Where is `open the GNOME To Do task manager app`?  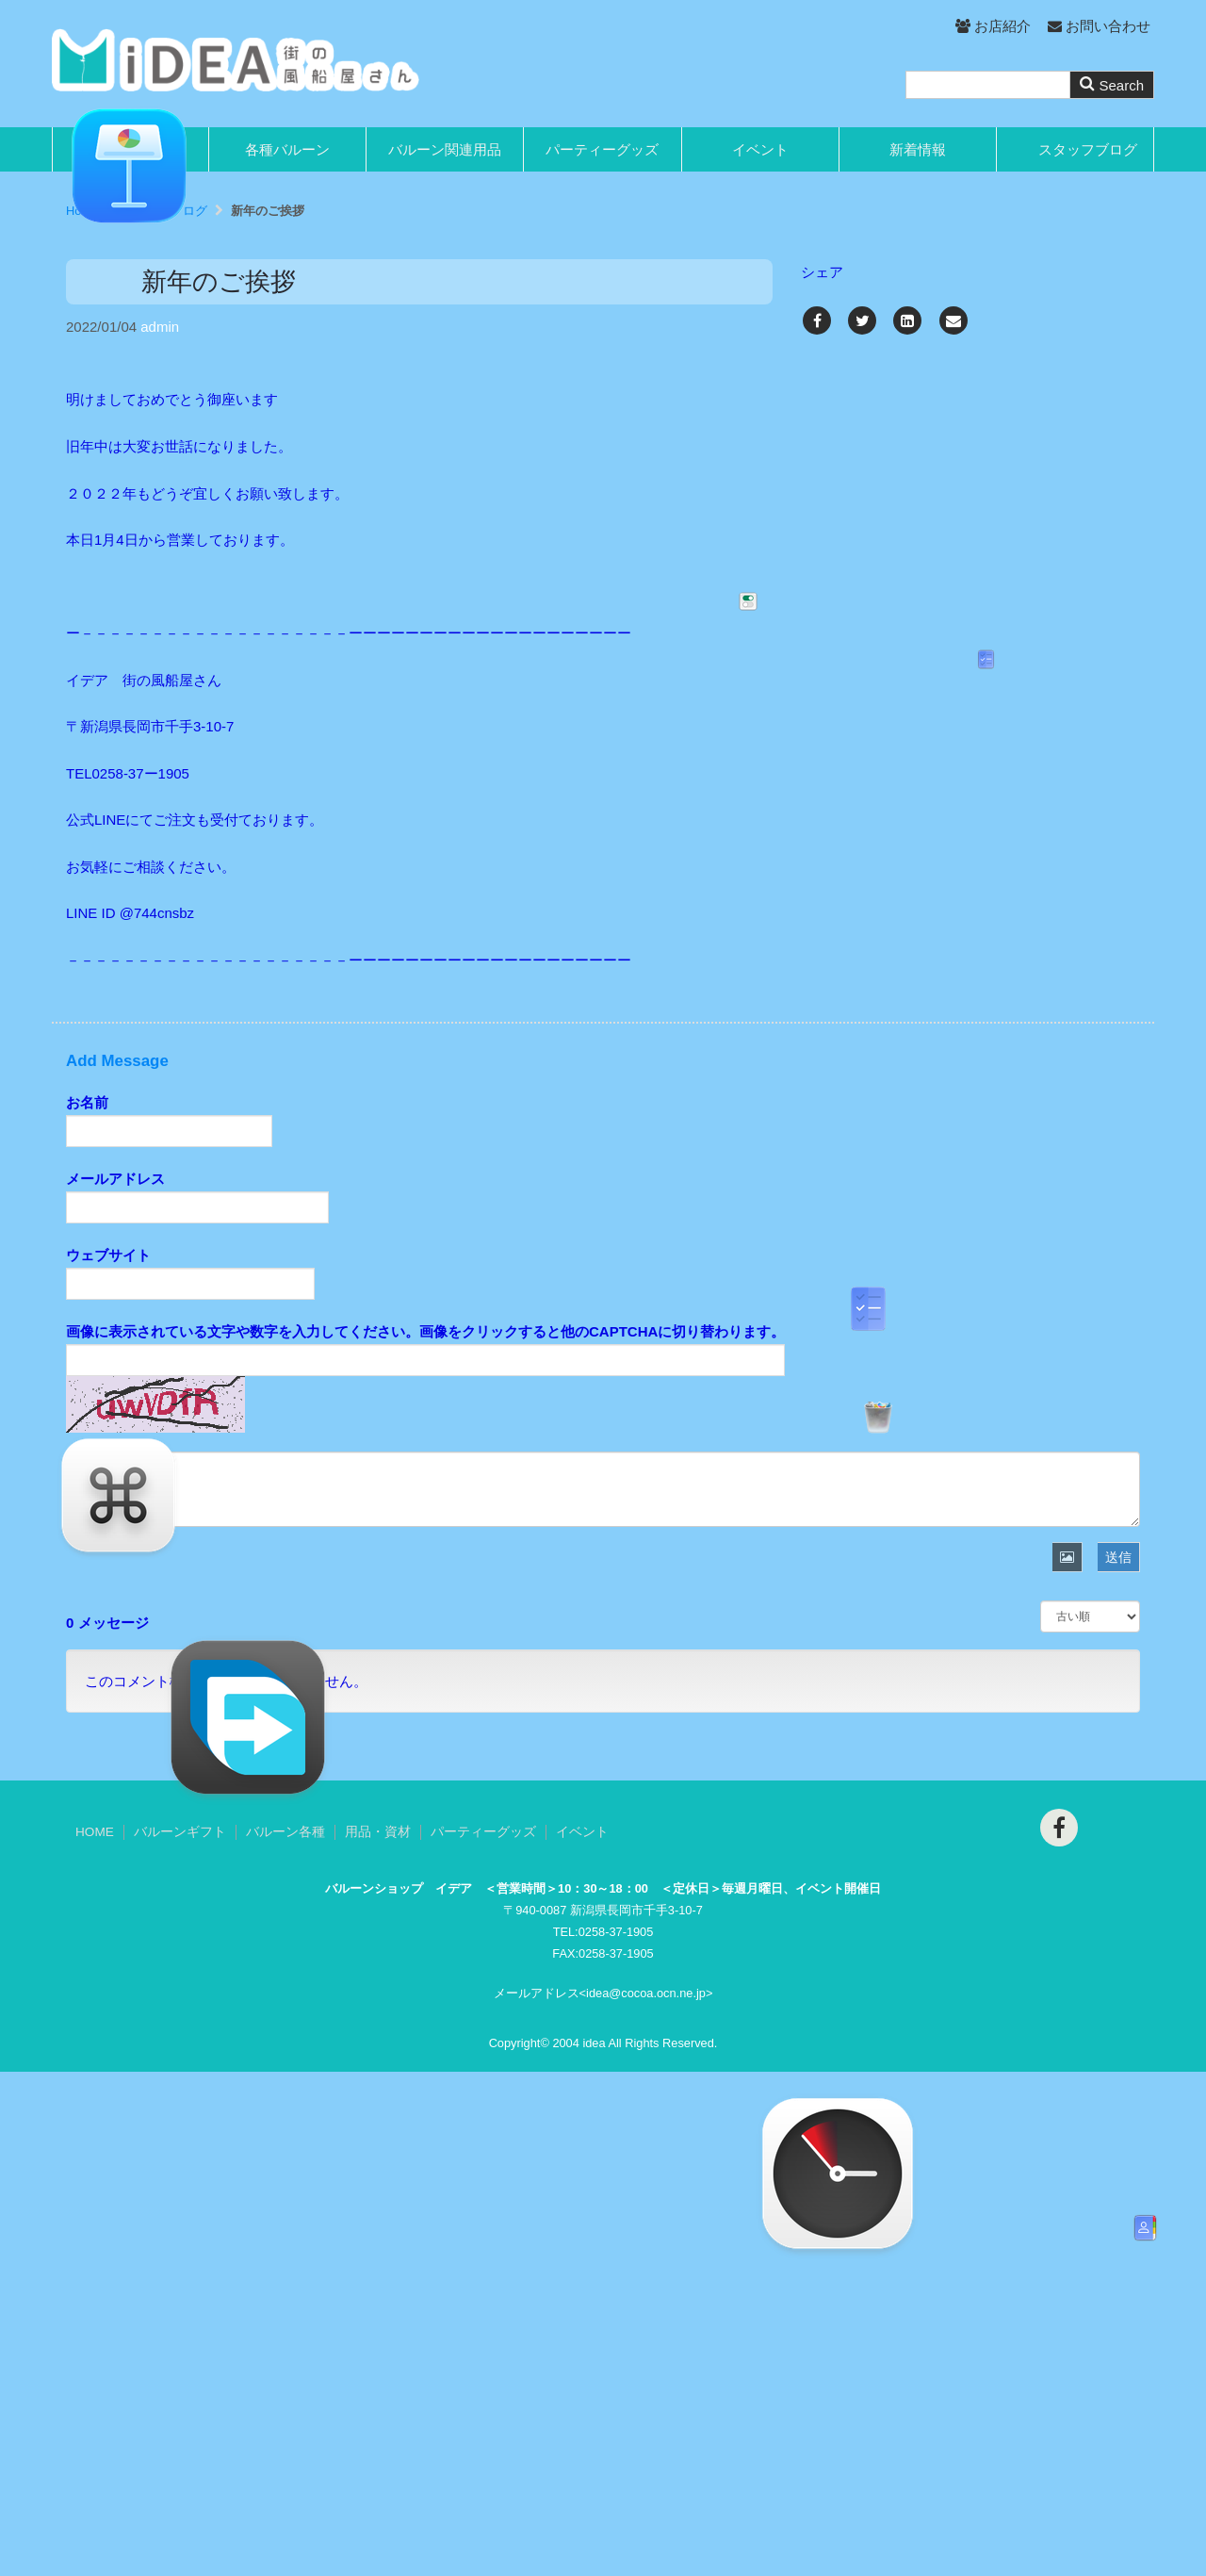
open the GNOME To Do task manager app is located at coordinates (868, 1308).